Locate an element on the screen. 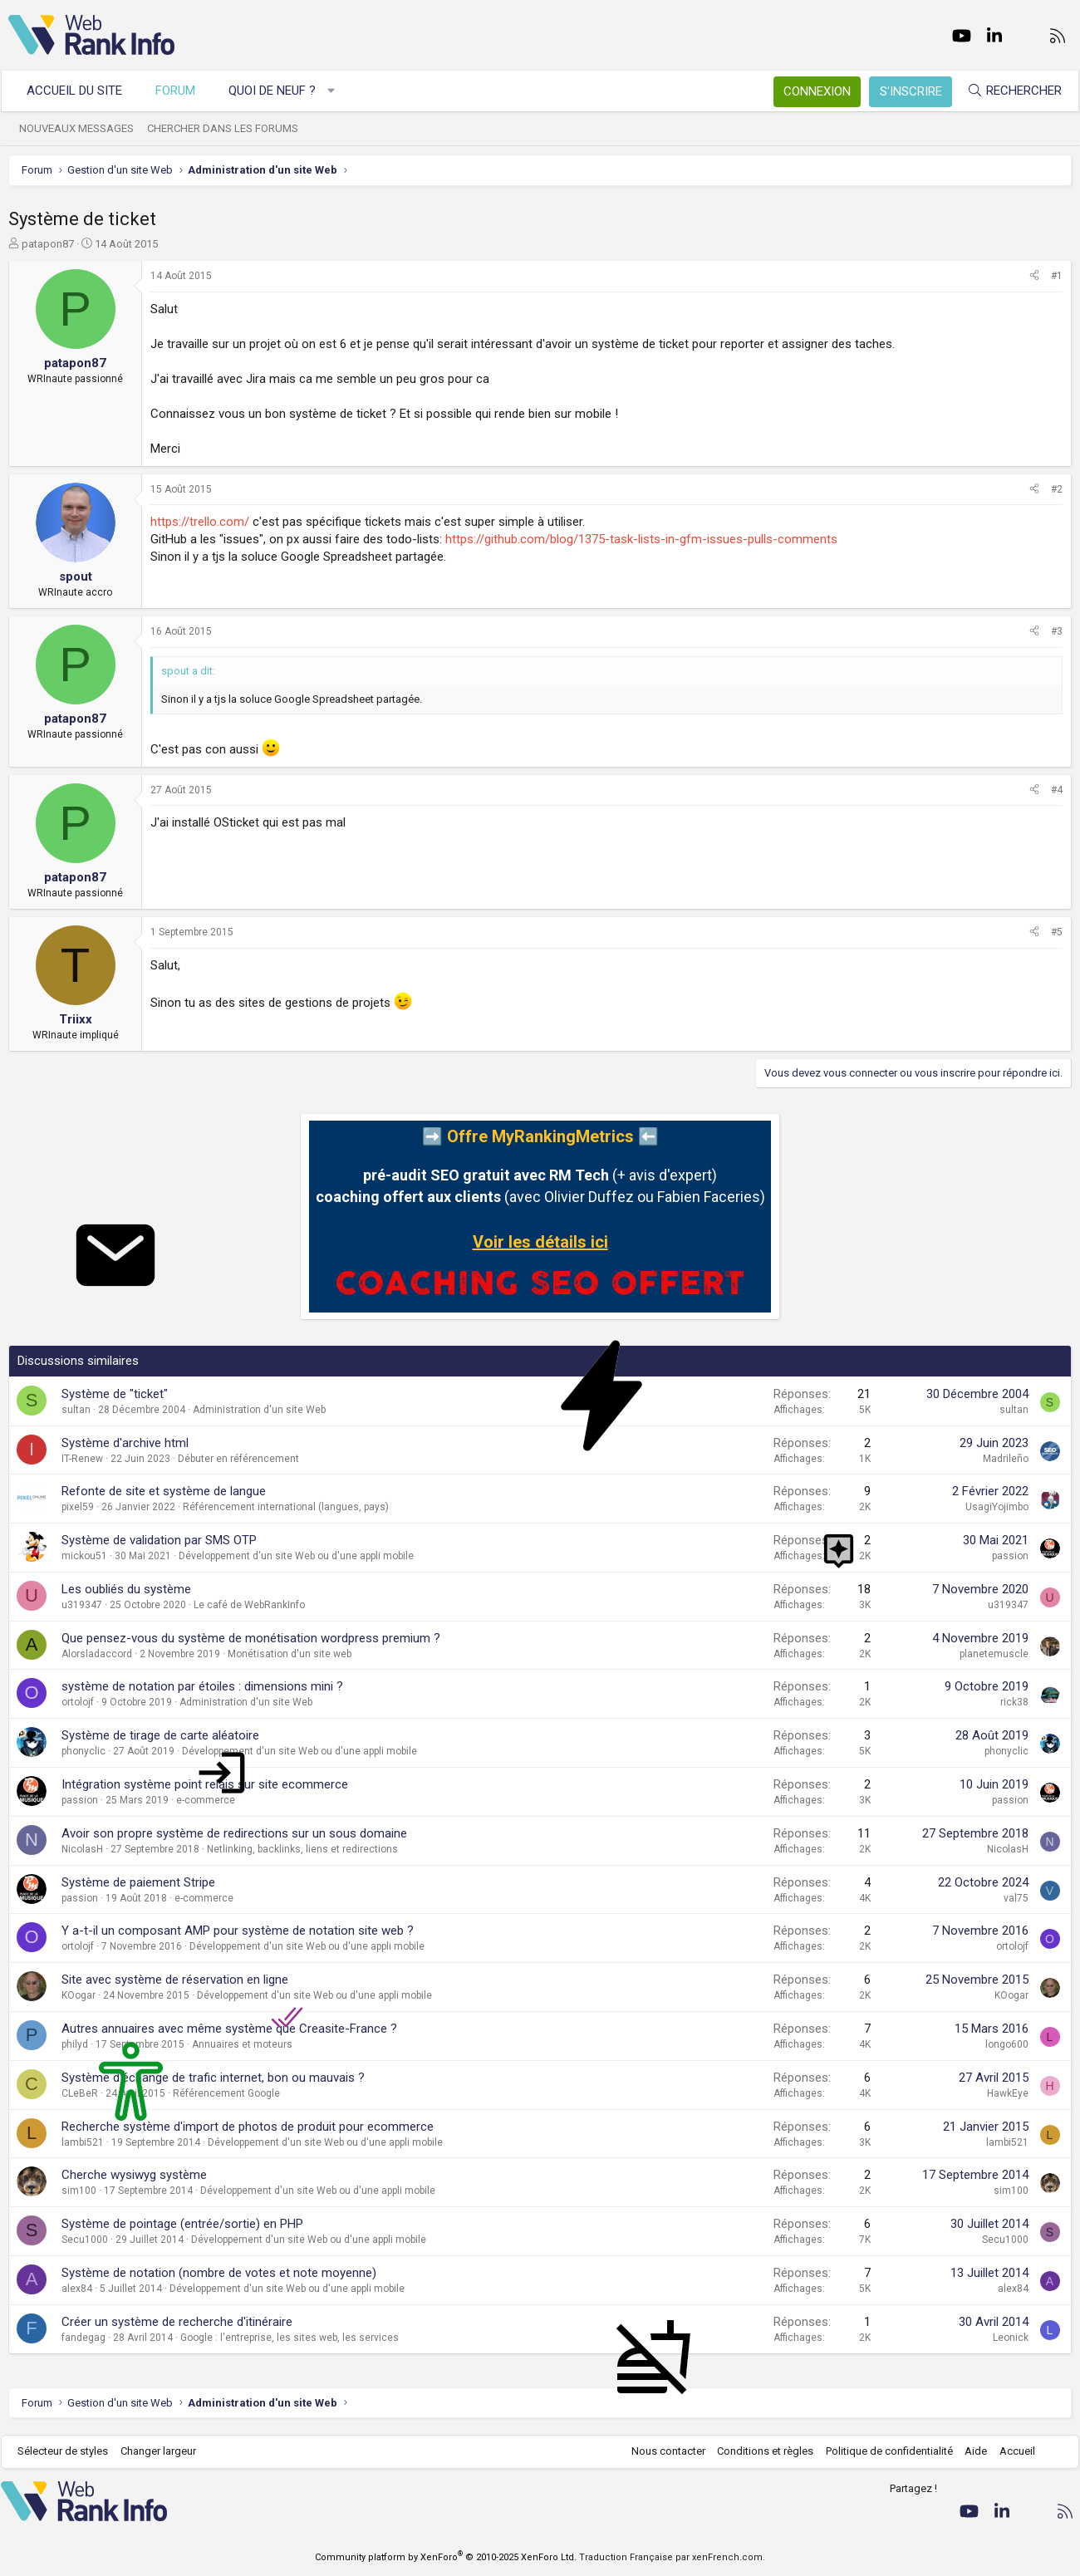 The height and width of the screenshot is (2576, 1080). access AI assistant or smart suggestions is located at coordinates (838, 1550).